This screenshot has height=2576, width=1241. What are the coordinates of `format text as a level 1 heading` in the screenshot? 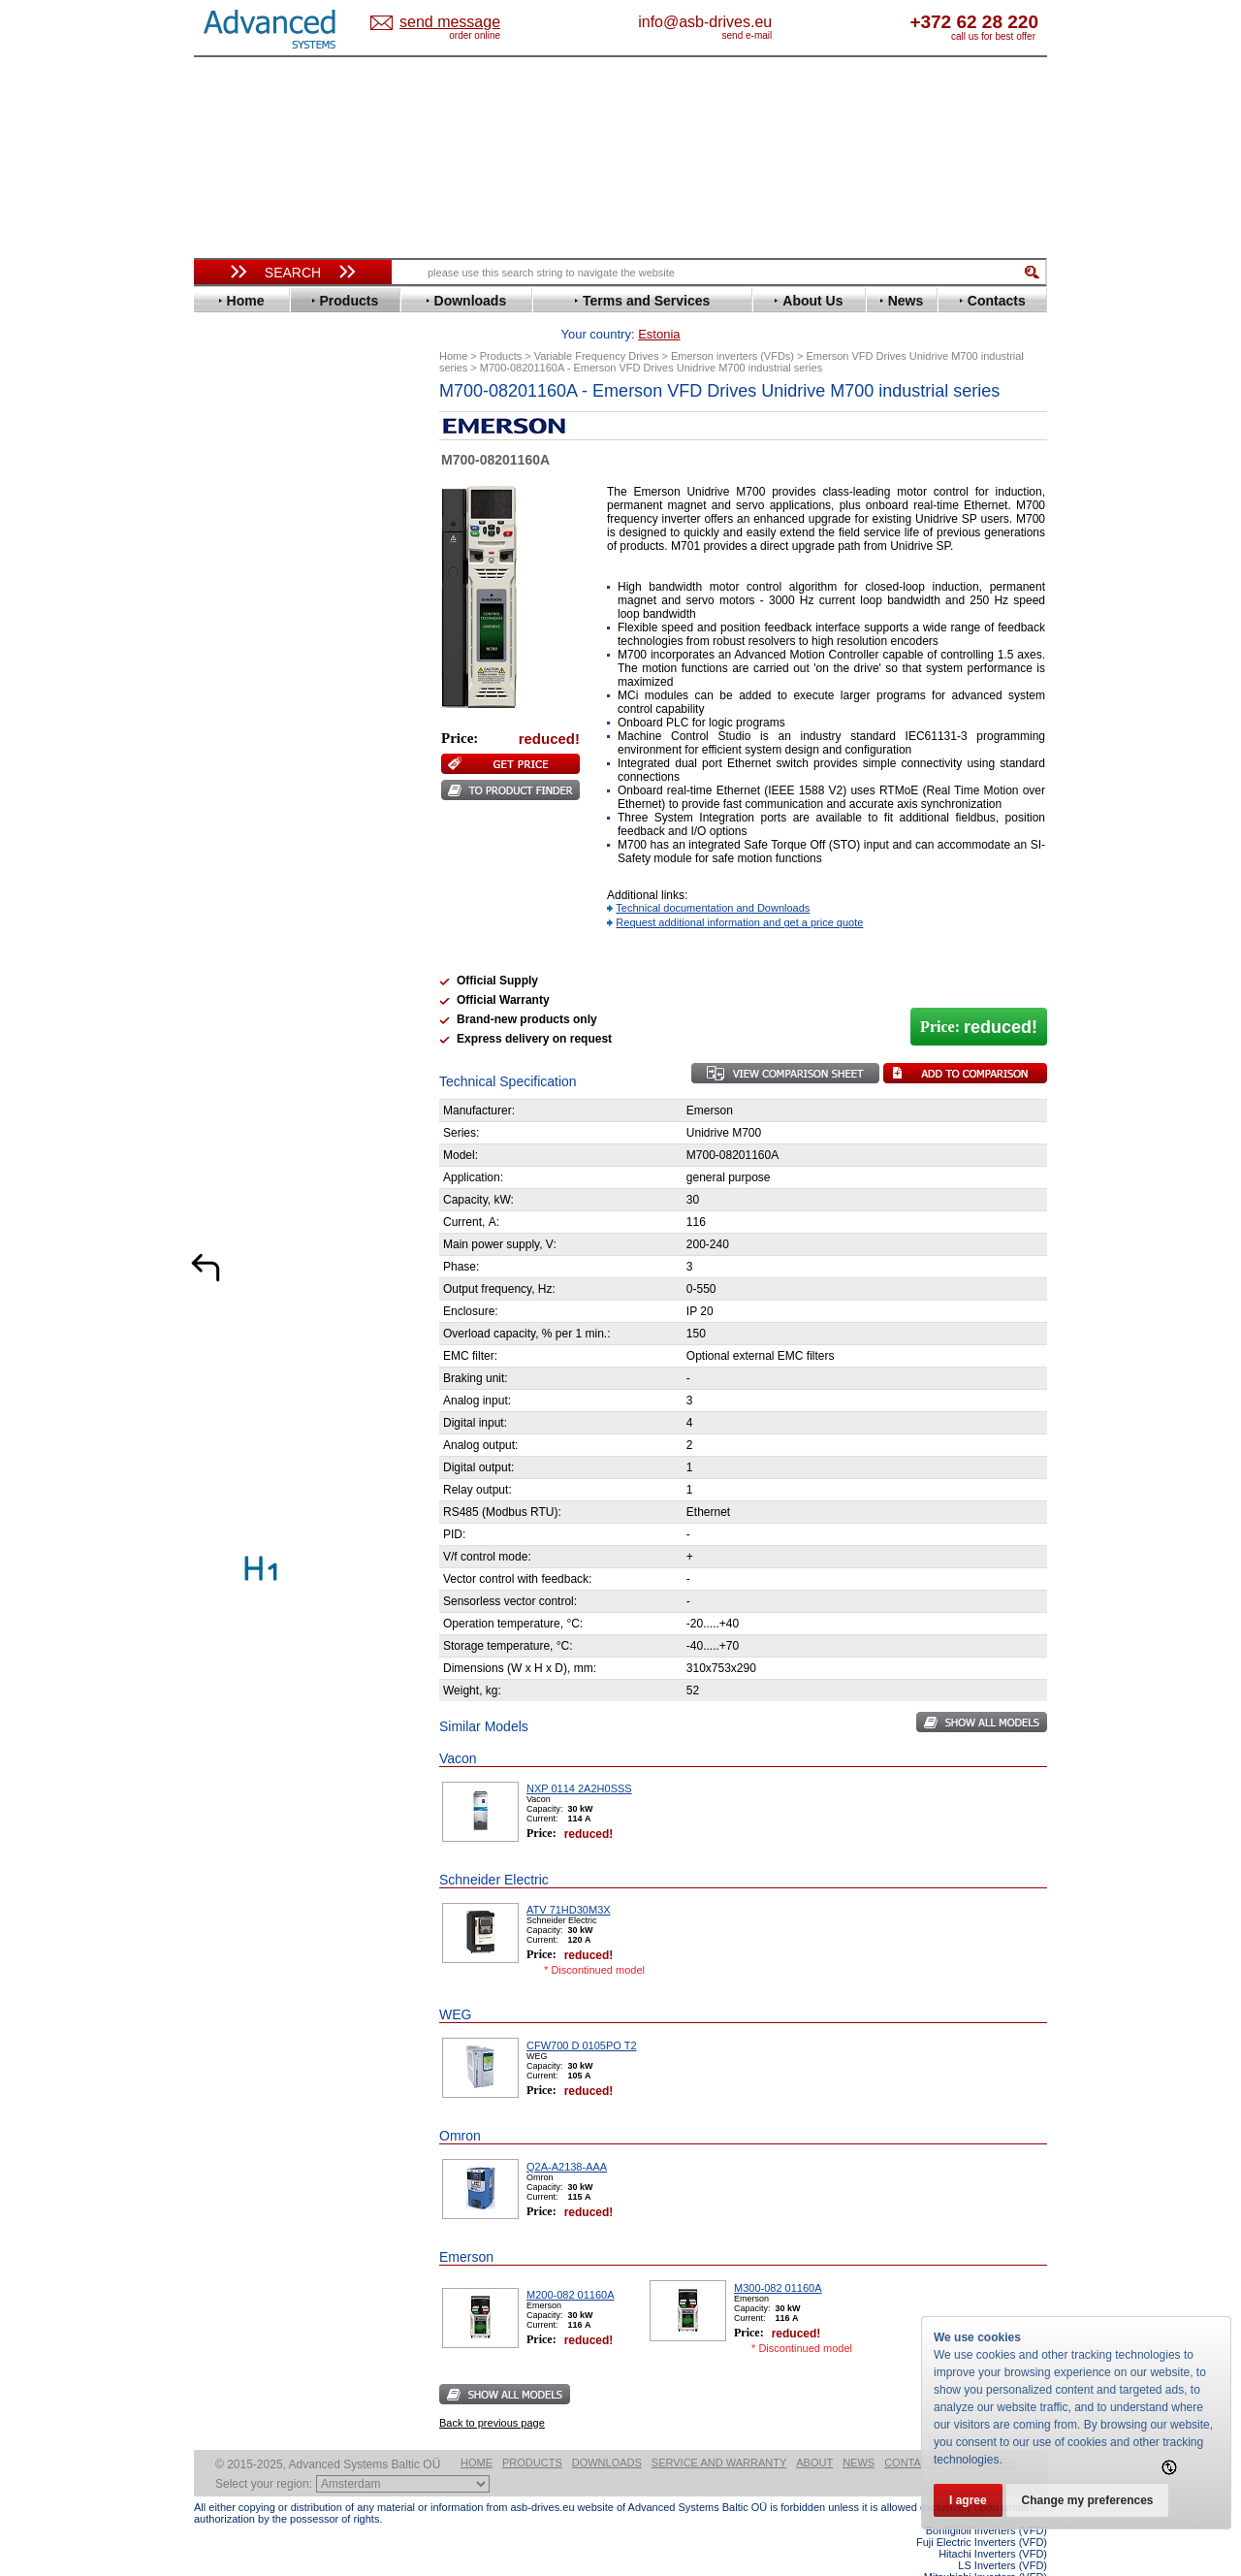 It's located at (261, 1568).